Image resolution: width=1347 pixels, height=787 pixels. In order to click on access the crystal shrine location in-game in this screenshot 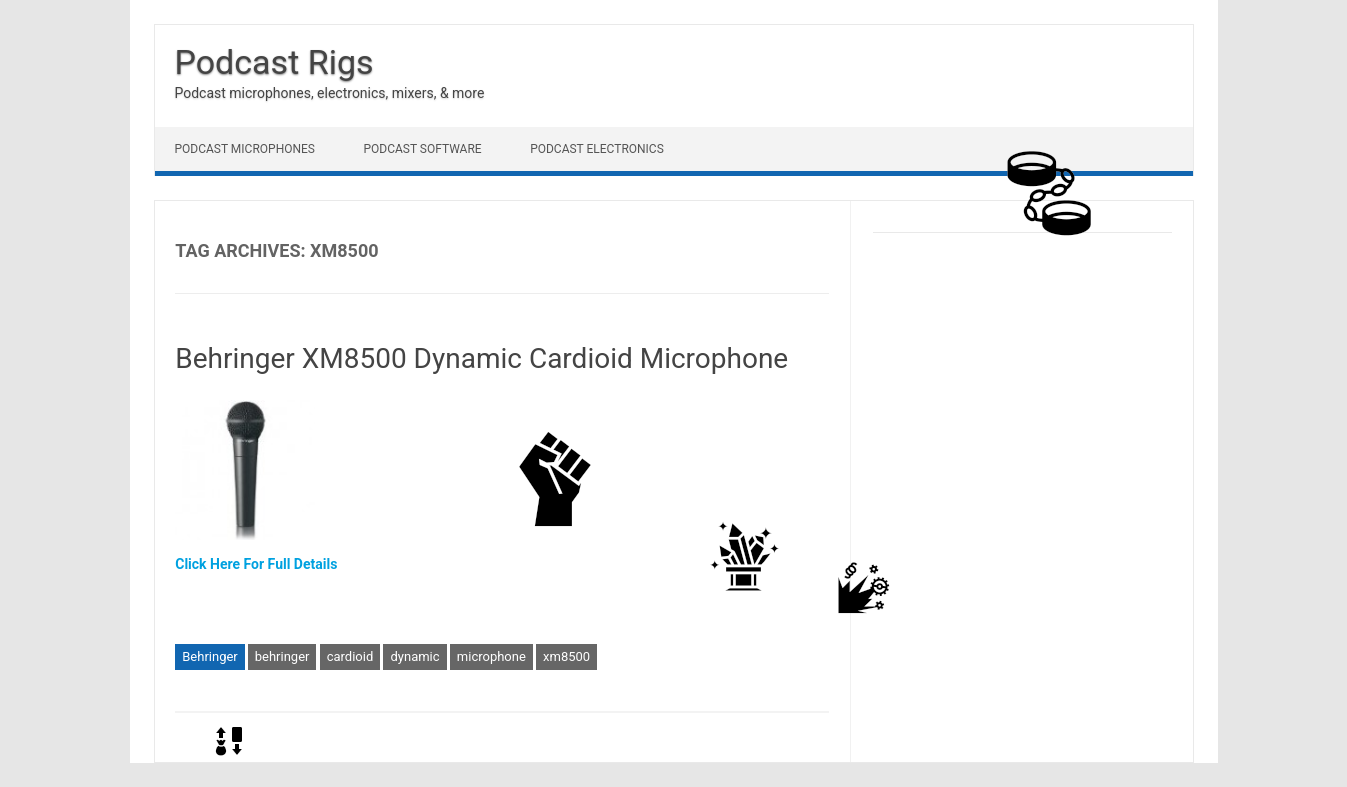, I will do `click(743, 556)`.